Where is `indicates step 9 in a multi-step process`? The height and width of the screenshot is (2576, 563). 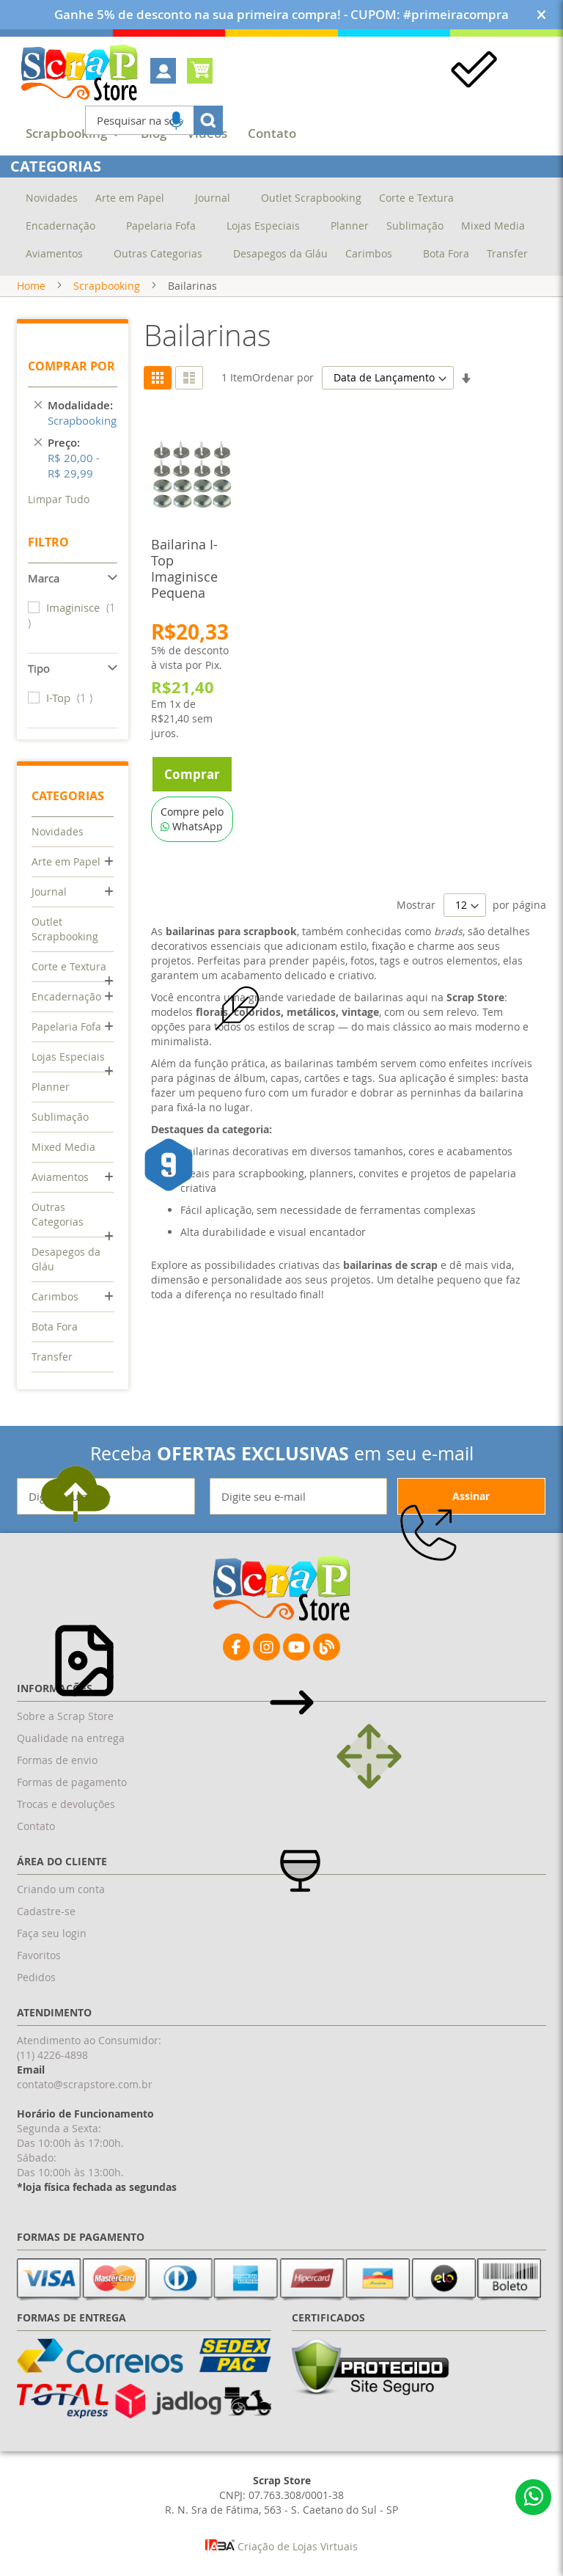
indicates step 9 in a multi-step process is located at coordinates (169, 1165).